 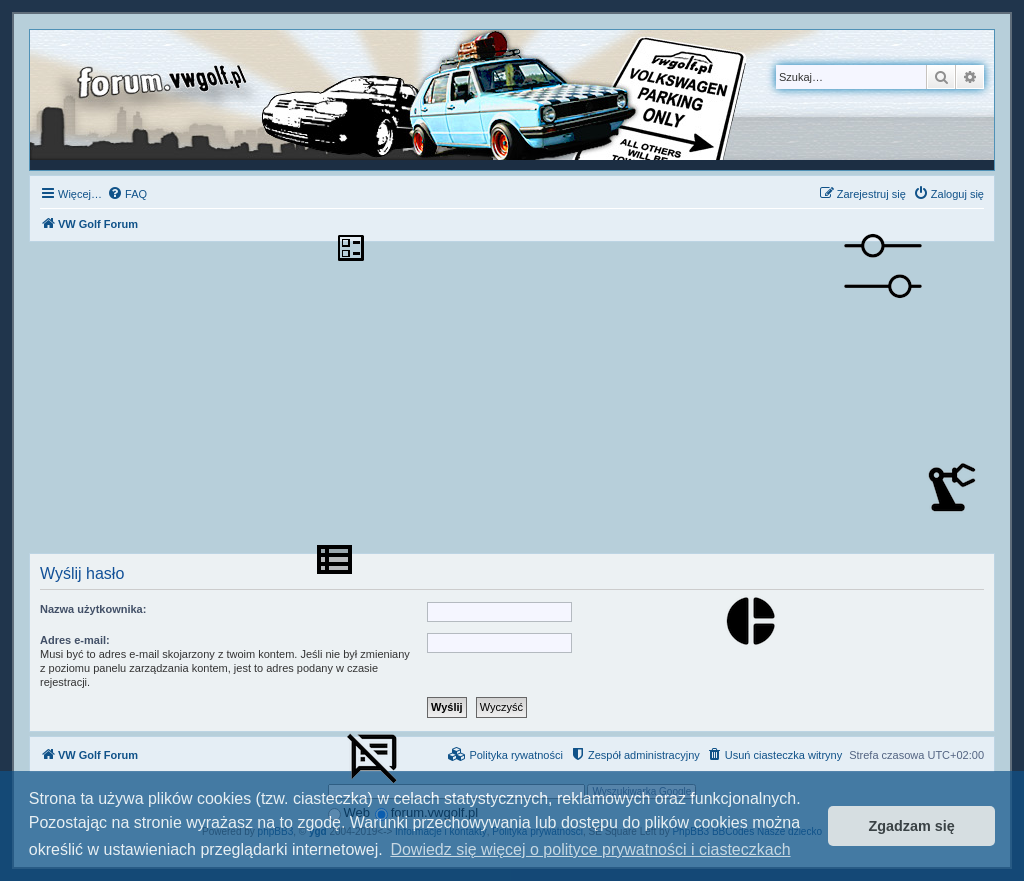 What do you see at coordinates (335, 559) in the screenshot?
I see `switch to list view` at bounding box center [335, 559].